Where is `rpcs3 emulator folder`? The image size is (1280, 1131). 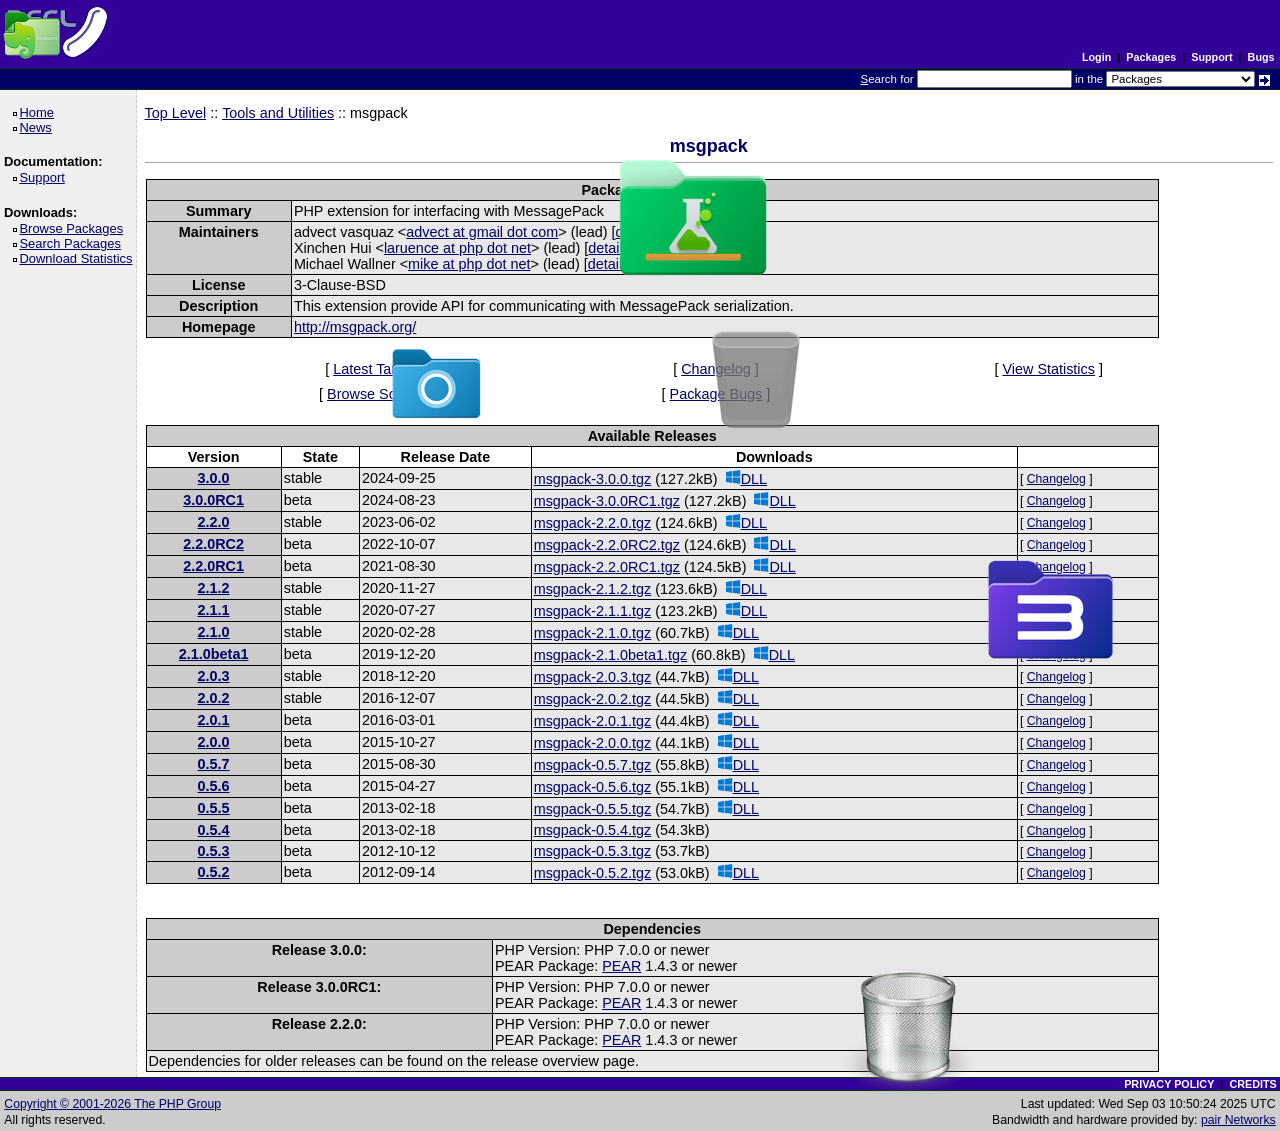 rpcs3 emulator folder is located at coordinates (1050, 613).